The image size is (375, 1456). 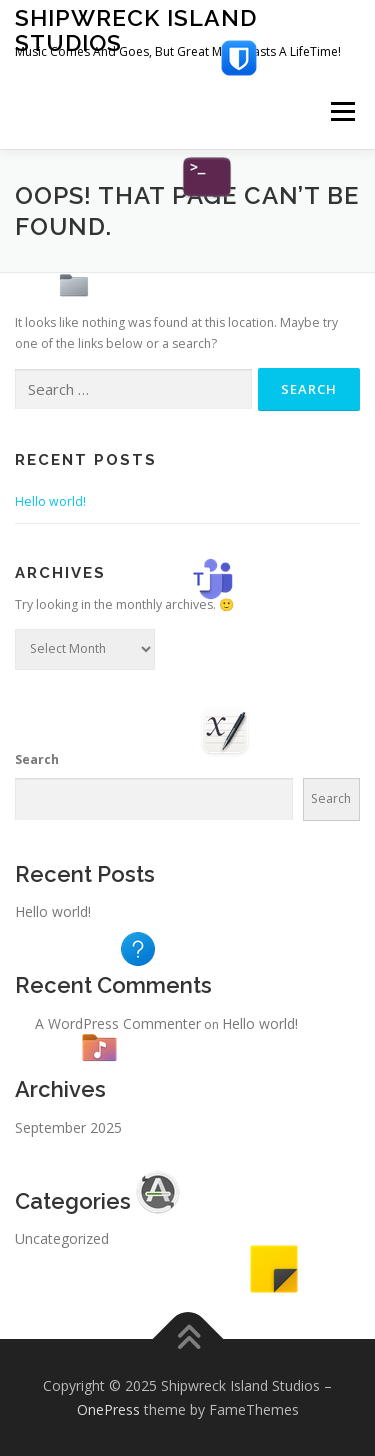 I want to click on open your music folder, so click(x=99, y=1048).